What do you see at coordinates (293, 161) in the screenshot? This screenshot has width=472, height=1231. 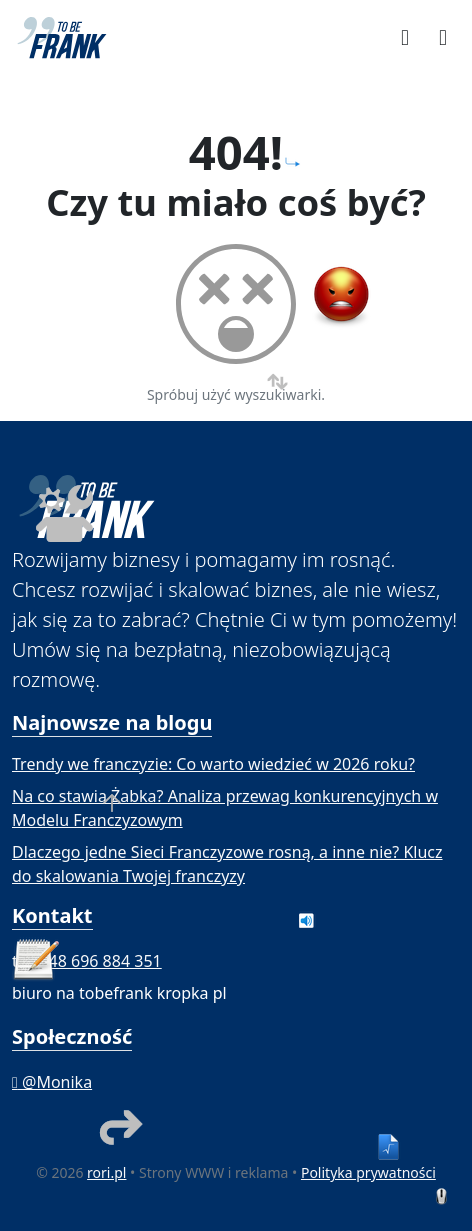 I see `forward an email to another recipient` at bounding box center [293, 161].